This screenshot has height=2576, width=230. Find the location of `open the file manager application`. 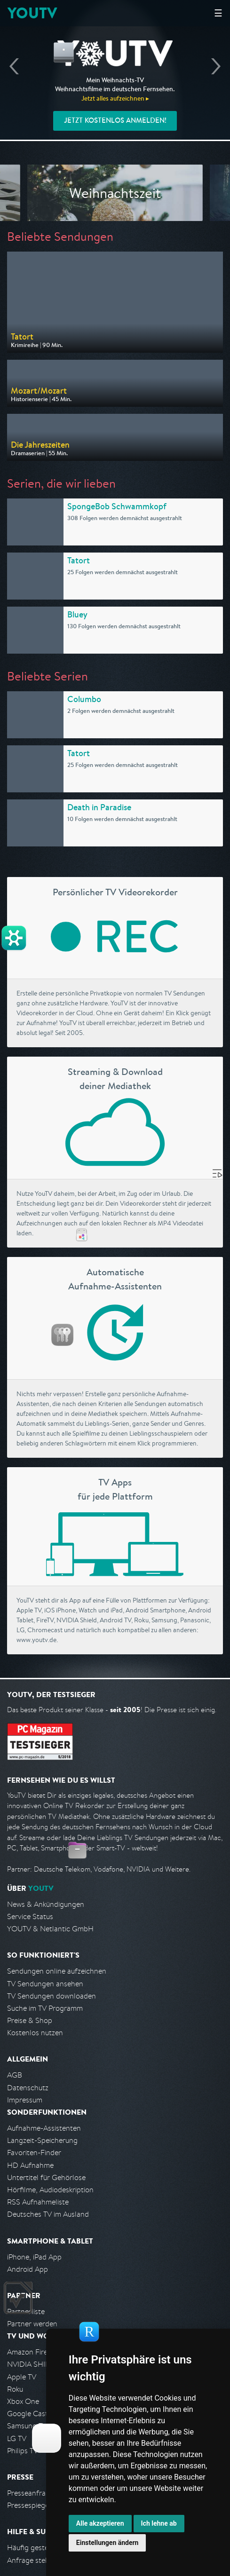

open the file manager application is located at coordinates (77, 1850).